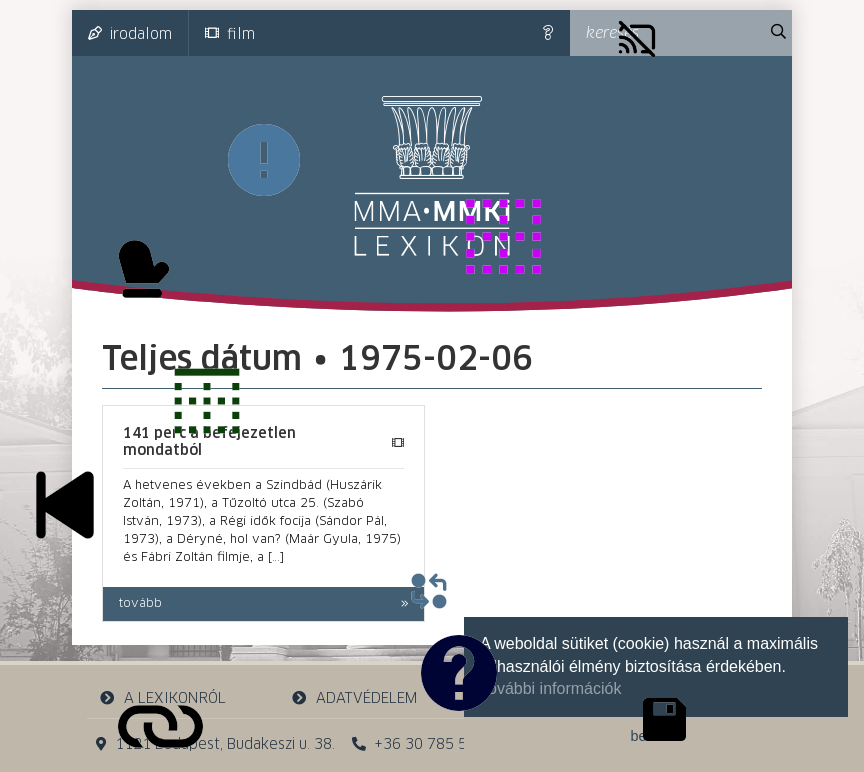  I want to click on indicates an error or warning state, so click(264, 160).